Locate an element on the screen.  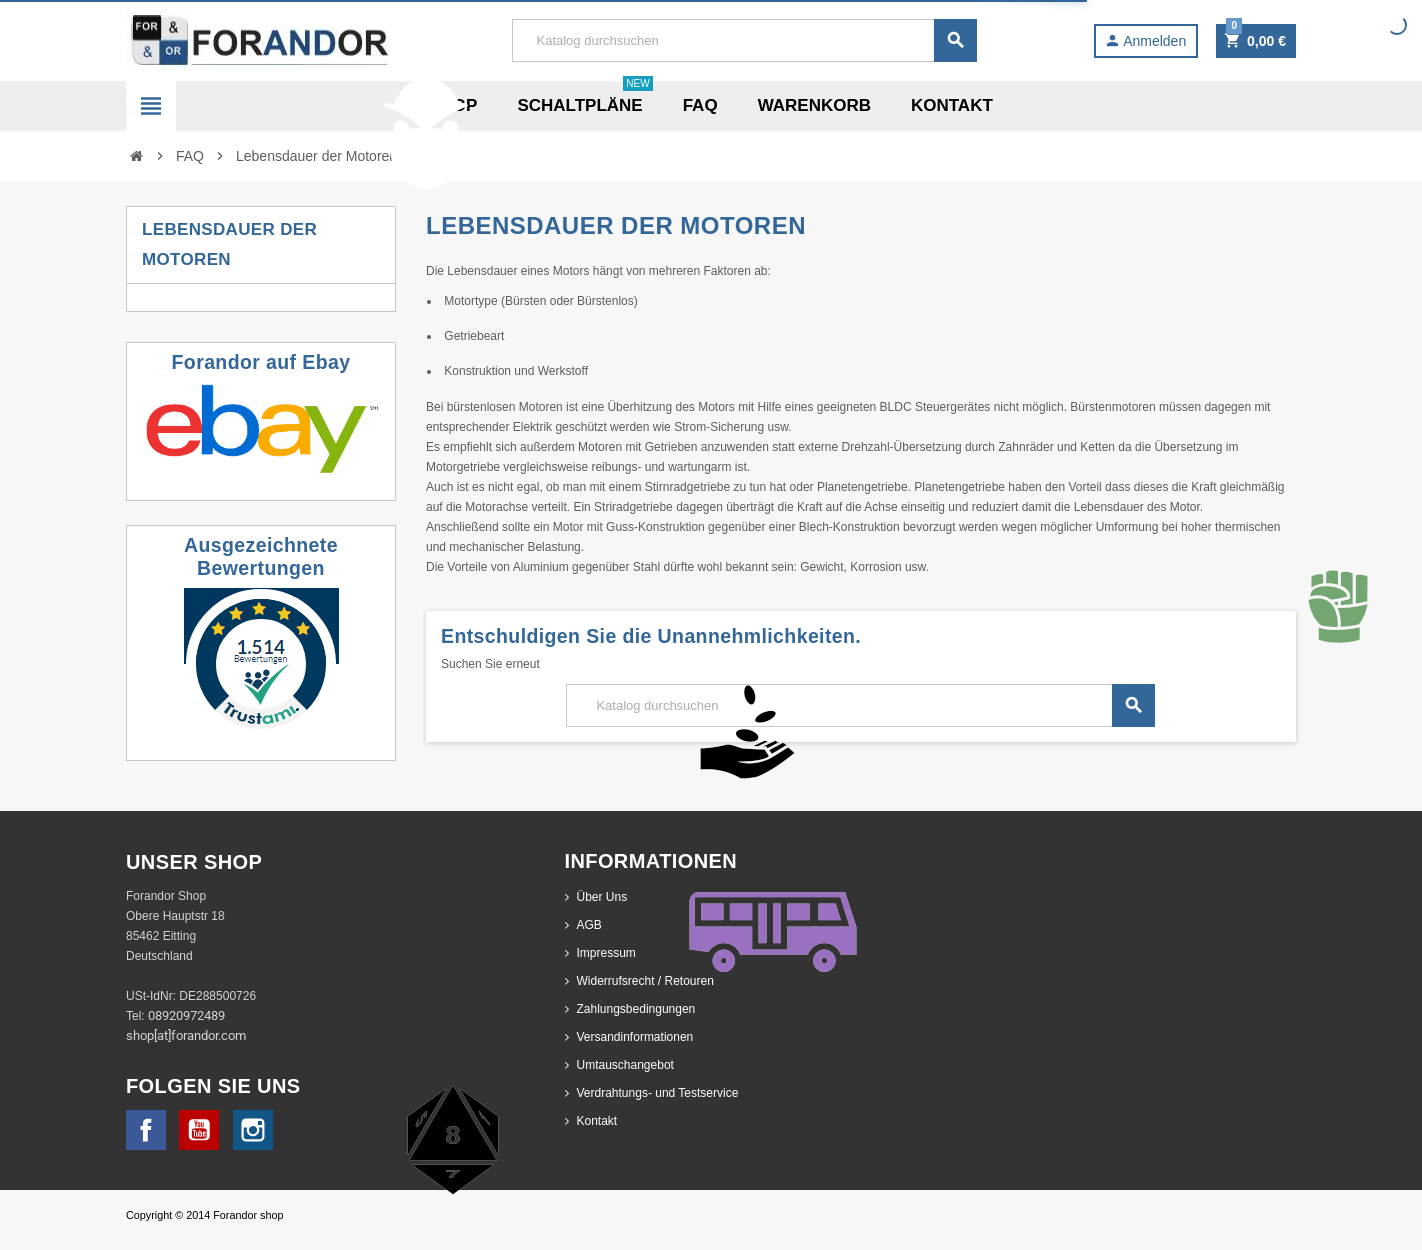
indicates strength or power attribute in a game is located at coordinates (1337, 606).